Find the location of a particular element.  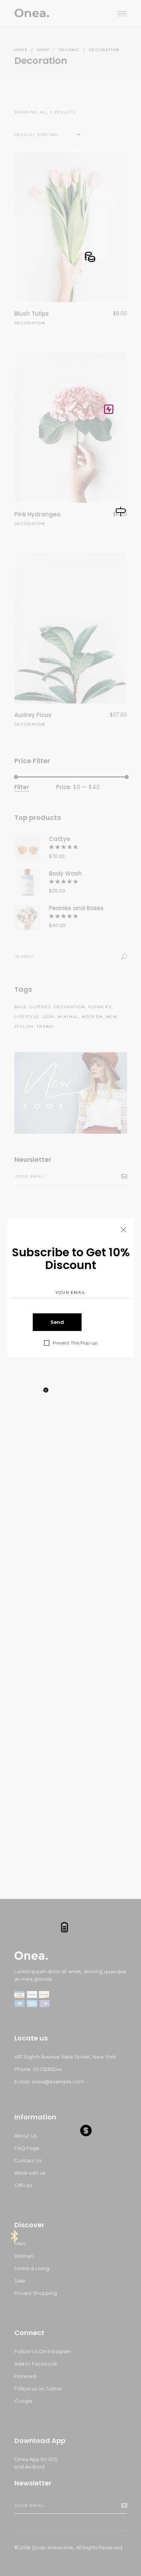

navigate to directions or wayfinding is located at coordinates (121, 511).